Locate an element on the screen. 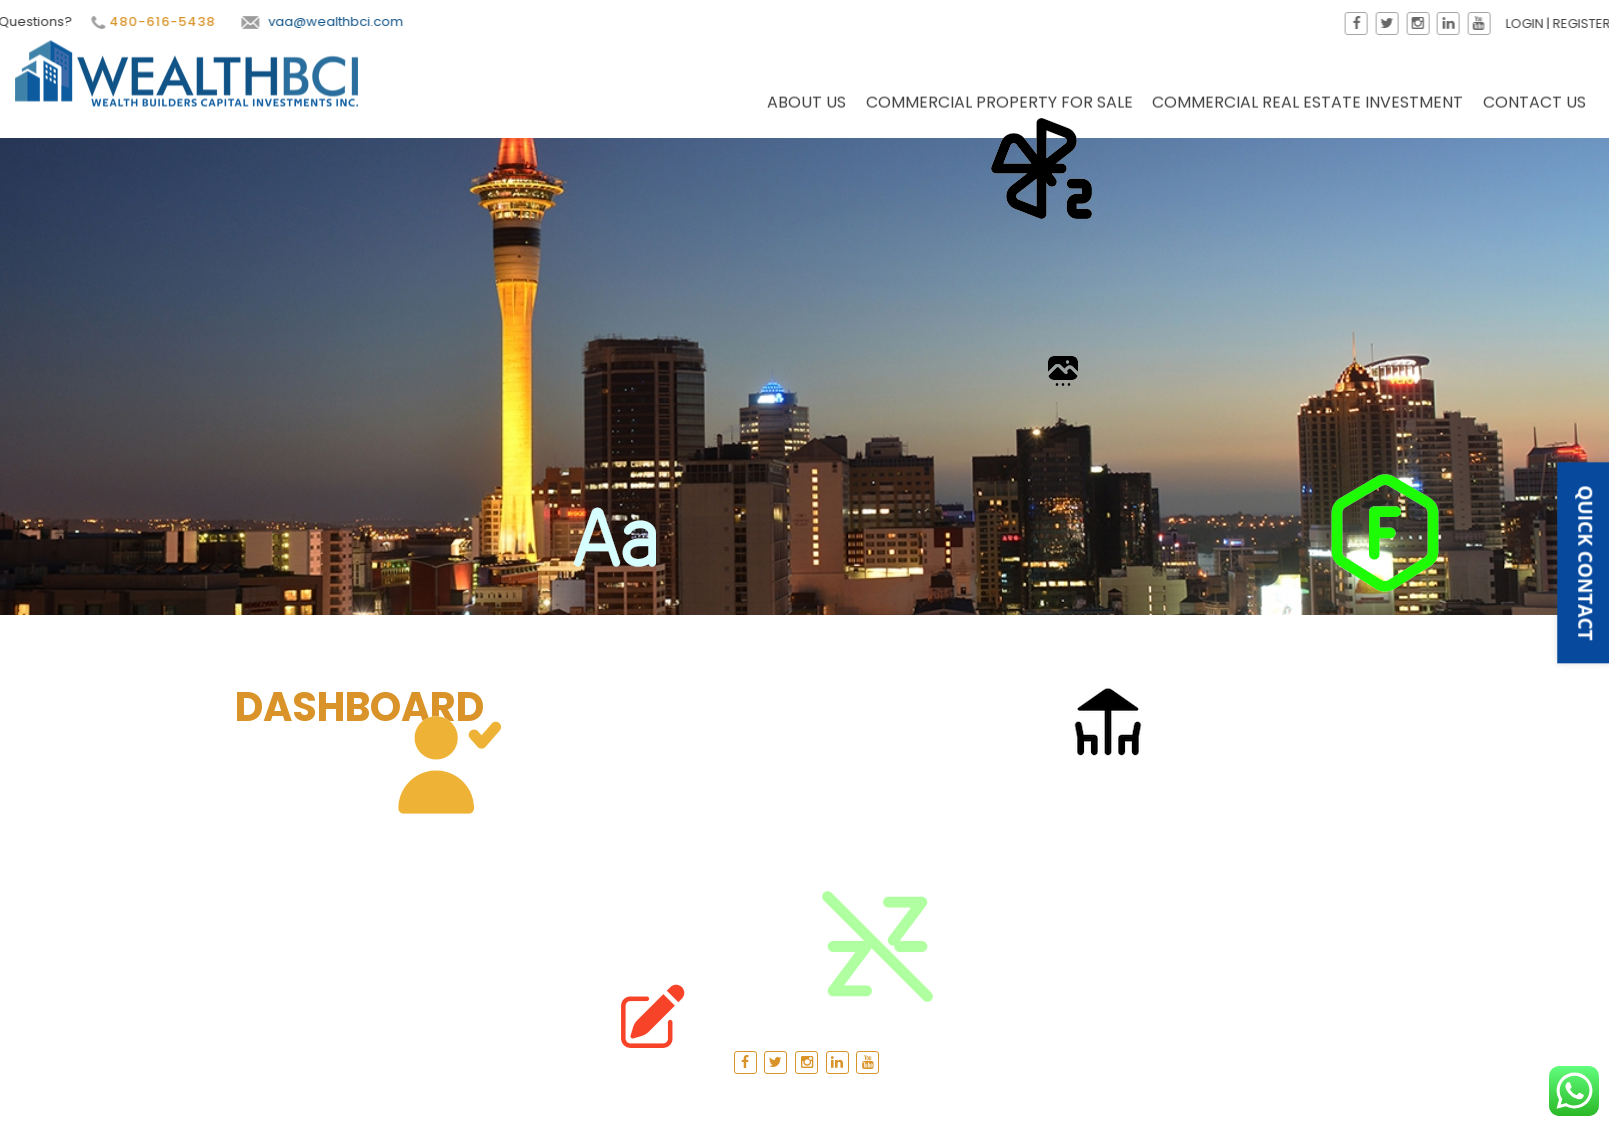  view instant photos or polaroid-style images is located at coordinates (1063, 371).